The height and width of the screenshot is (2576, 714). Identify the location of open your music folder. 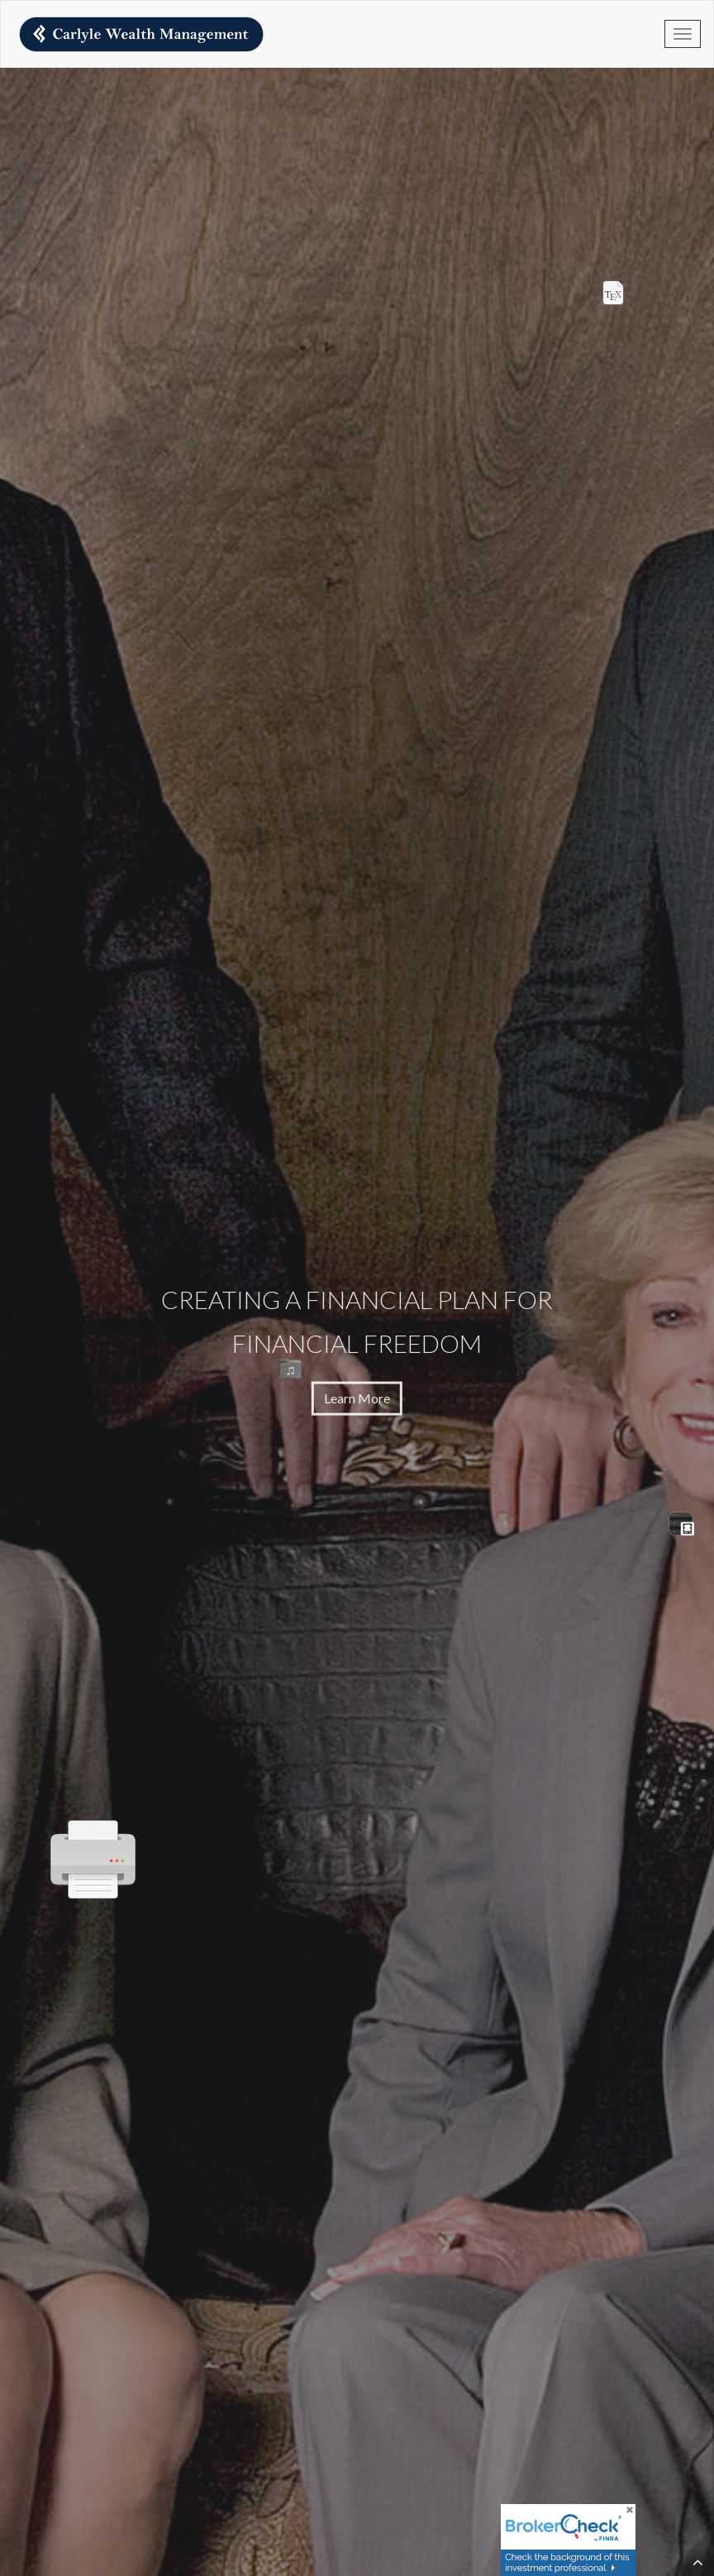
(290, 1368).